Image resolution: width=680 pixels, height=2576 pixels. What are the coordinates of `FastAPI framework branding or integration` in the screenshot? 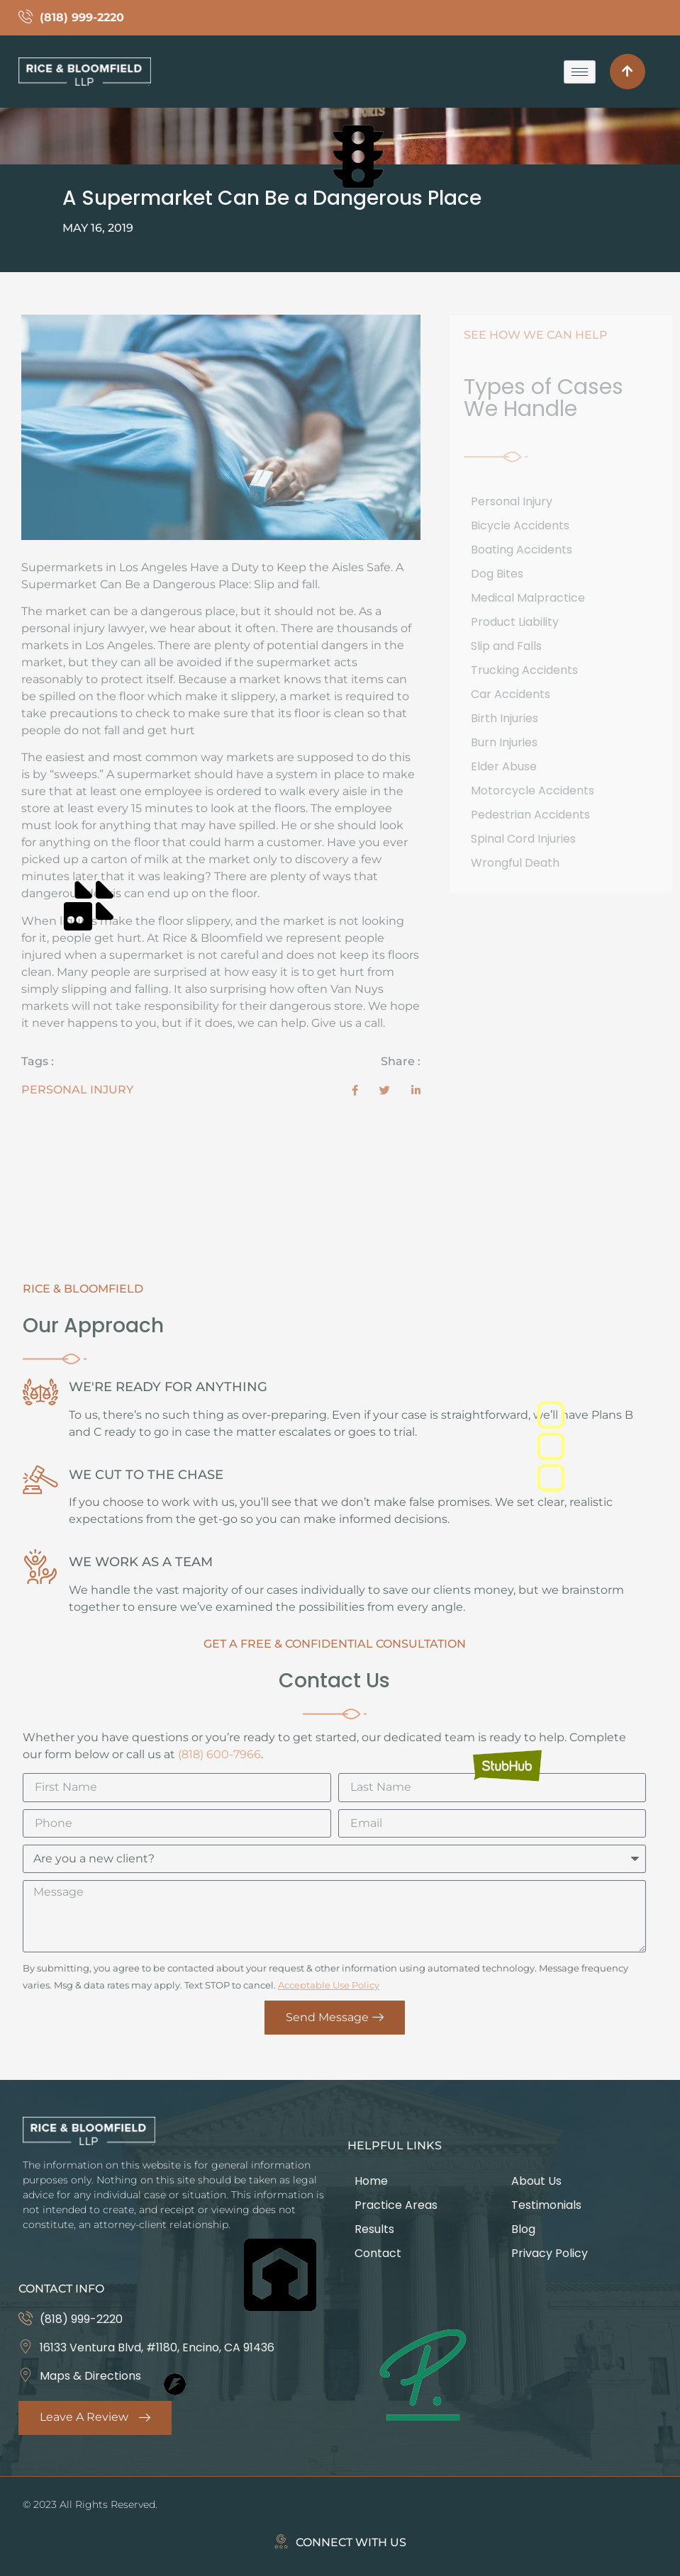 It's located at (174, 2384).